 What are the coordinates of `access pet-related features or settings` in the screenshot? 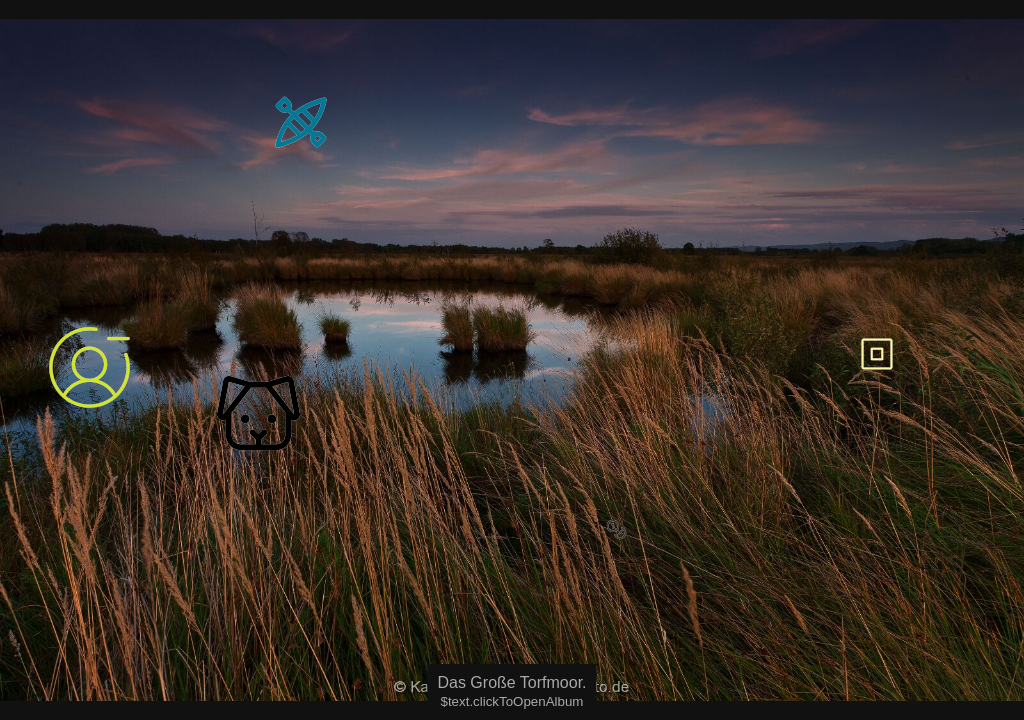 It's located at (258, 414).